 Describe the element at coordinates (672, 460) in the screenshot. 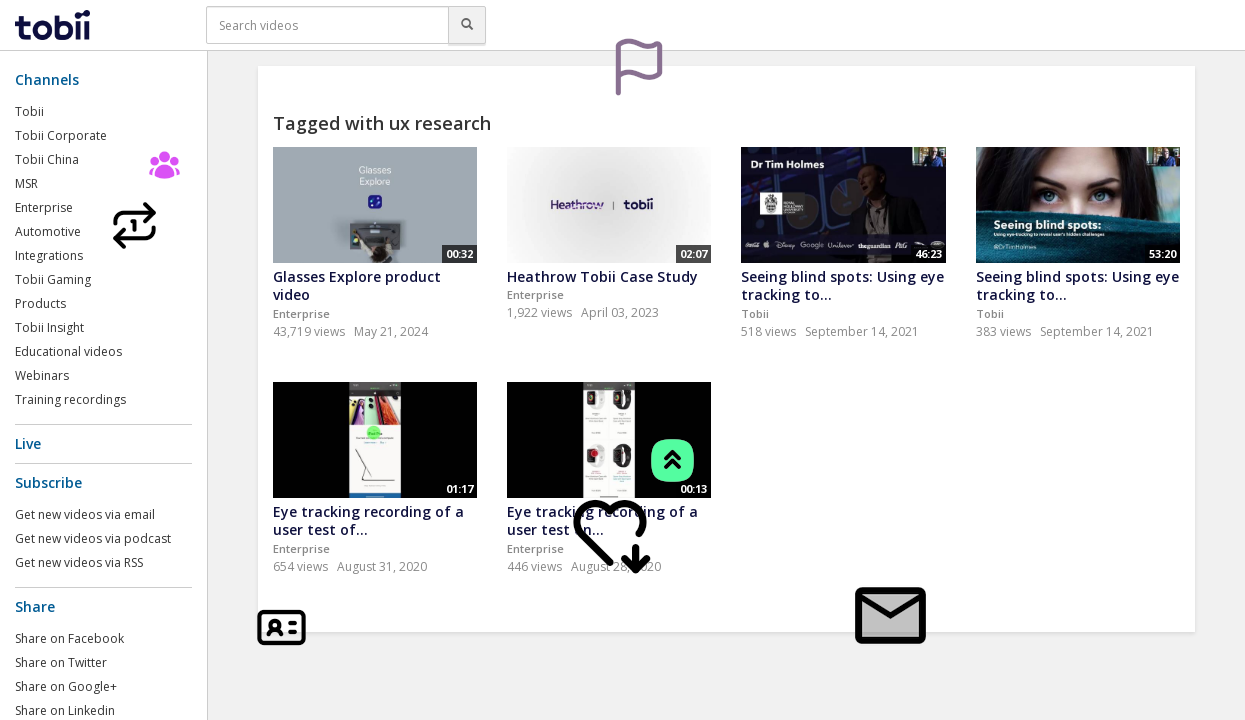

I see `scroll to top of page` at that location.